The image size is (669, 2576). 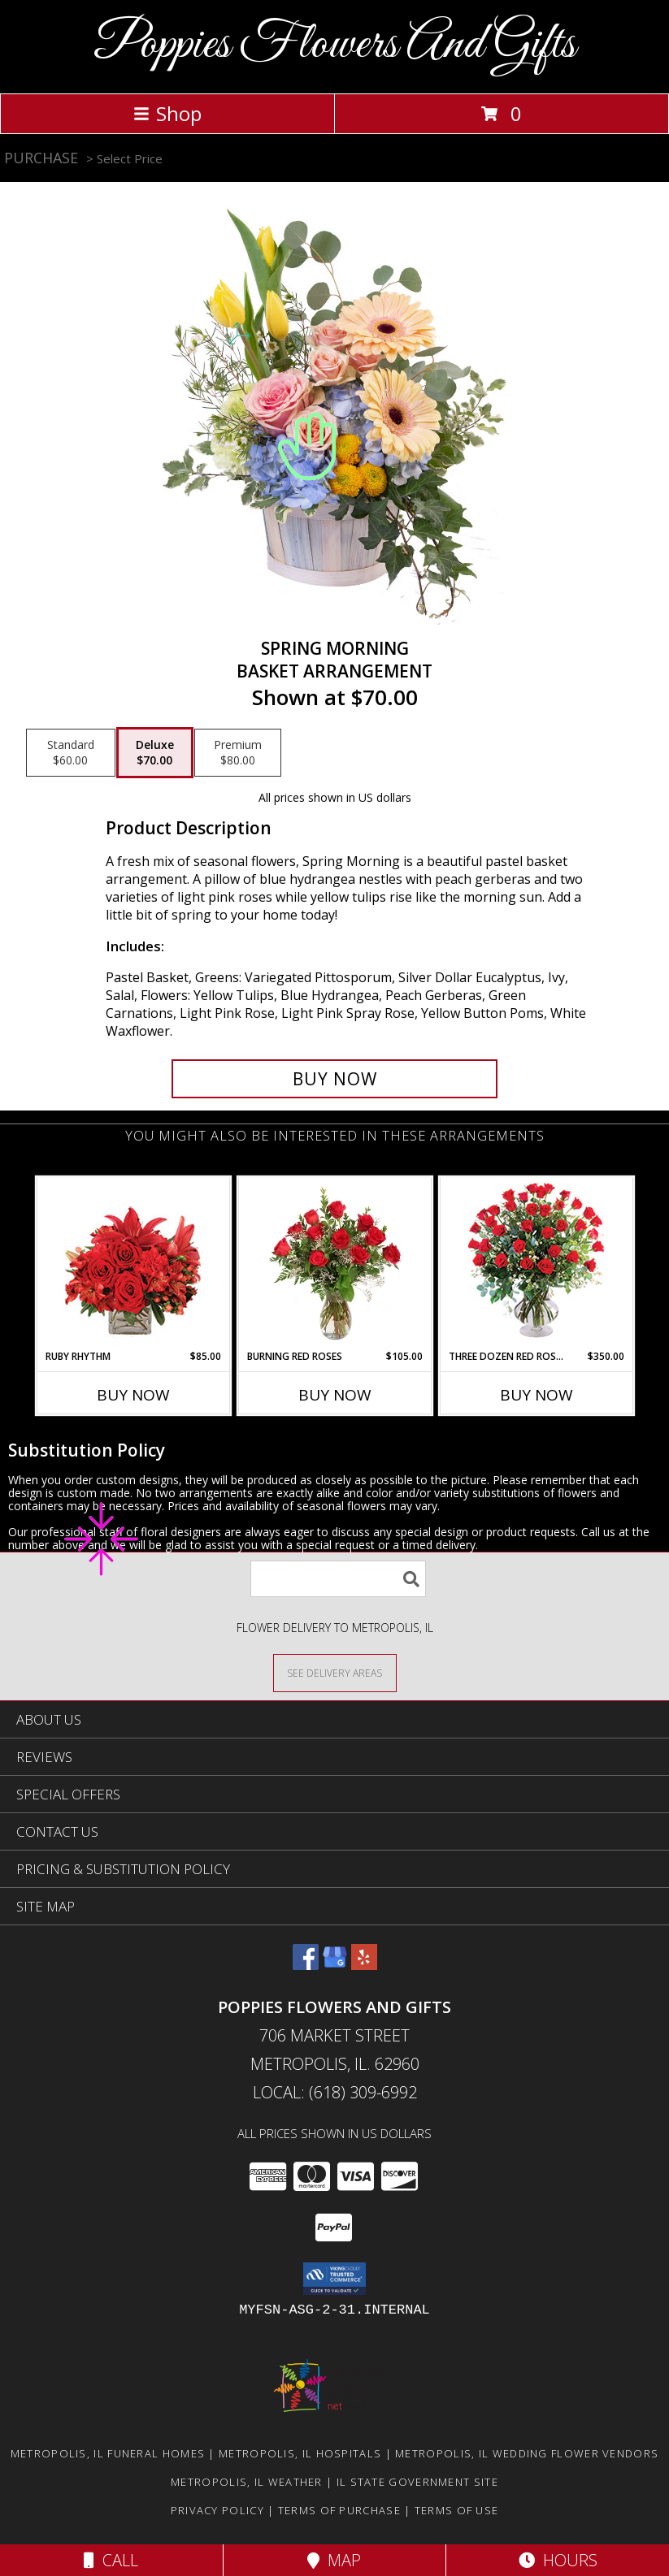 What do you see at coordinates (101, 1539) in the screenshot?
I see `collapse or minimize content from all sides` at bounding box center [101, 1539].